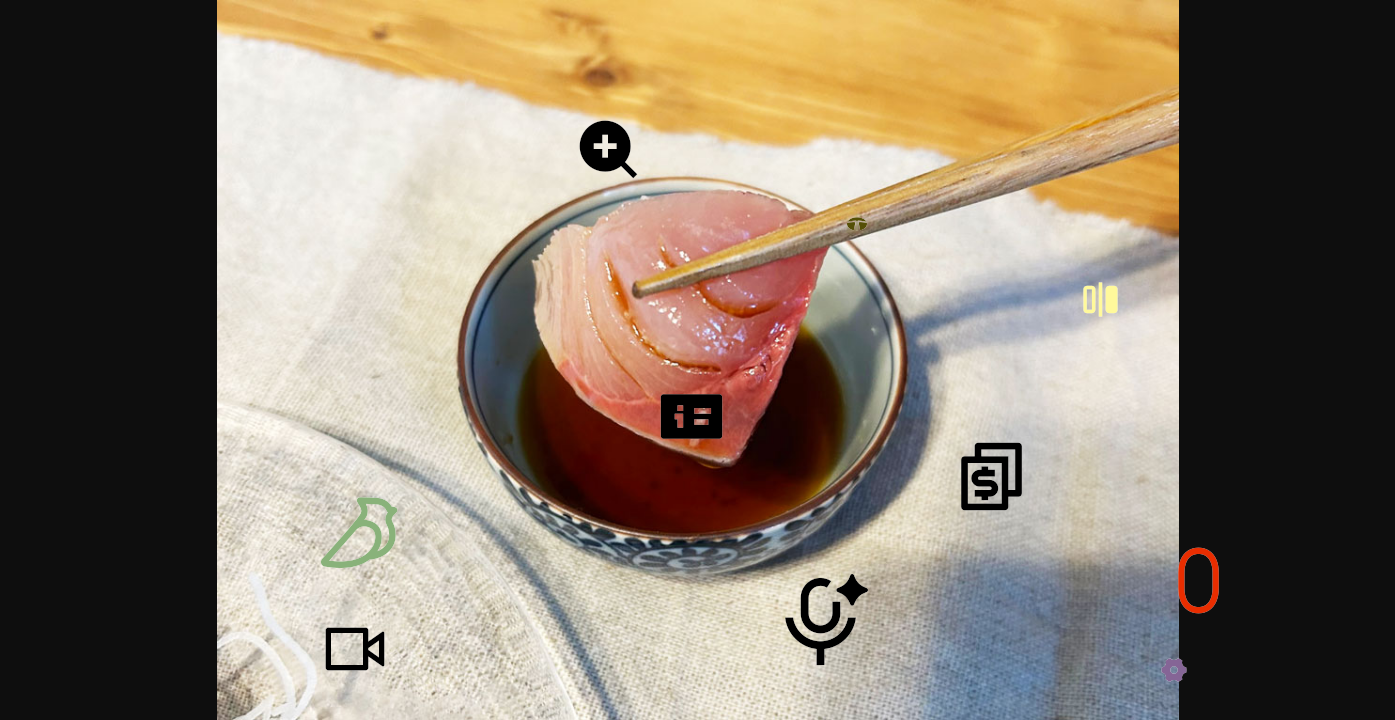 The height and width of the screenshot is (720, 1395). Describe the element at coordinates (857, 224) in the screenshot. I see `tata group company logo` at that location.